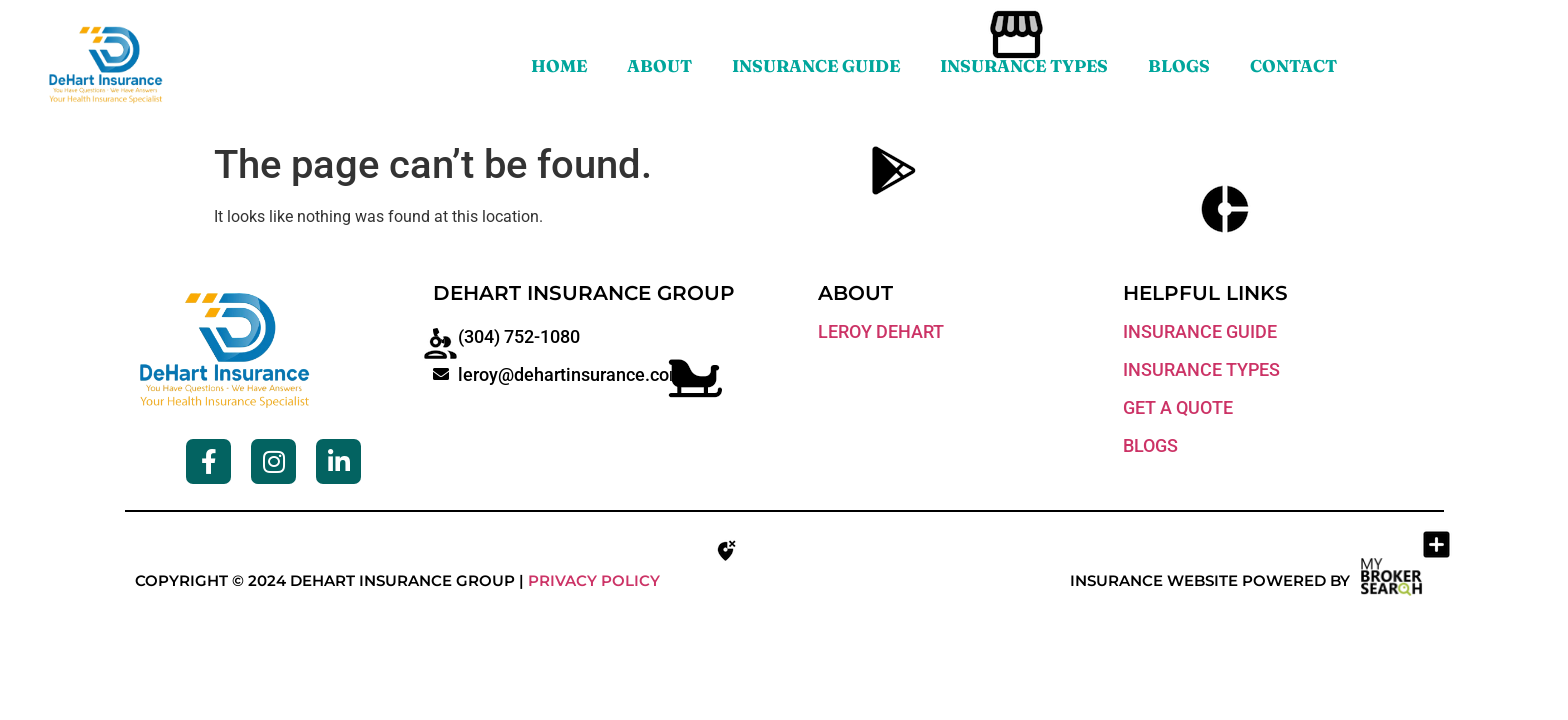  Describe the element at coordinates (1016, 34) in the screenshot. I see `browse nearby shops or stores` at that location.